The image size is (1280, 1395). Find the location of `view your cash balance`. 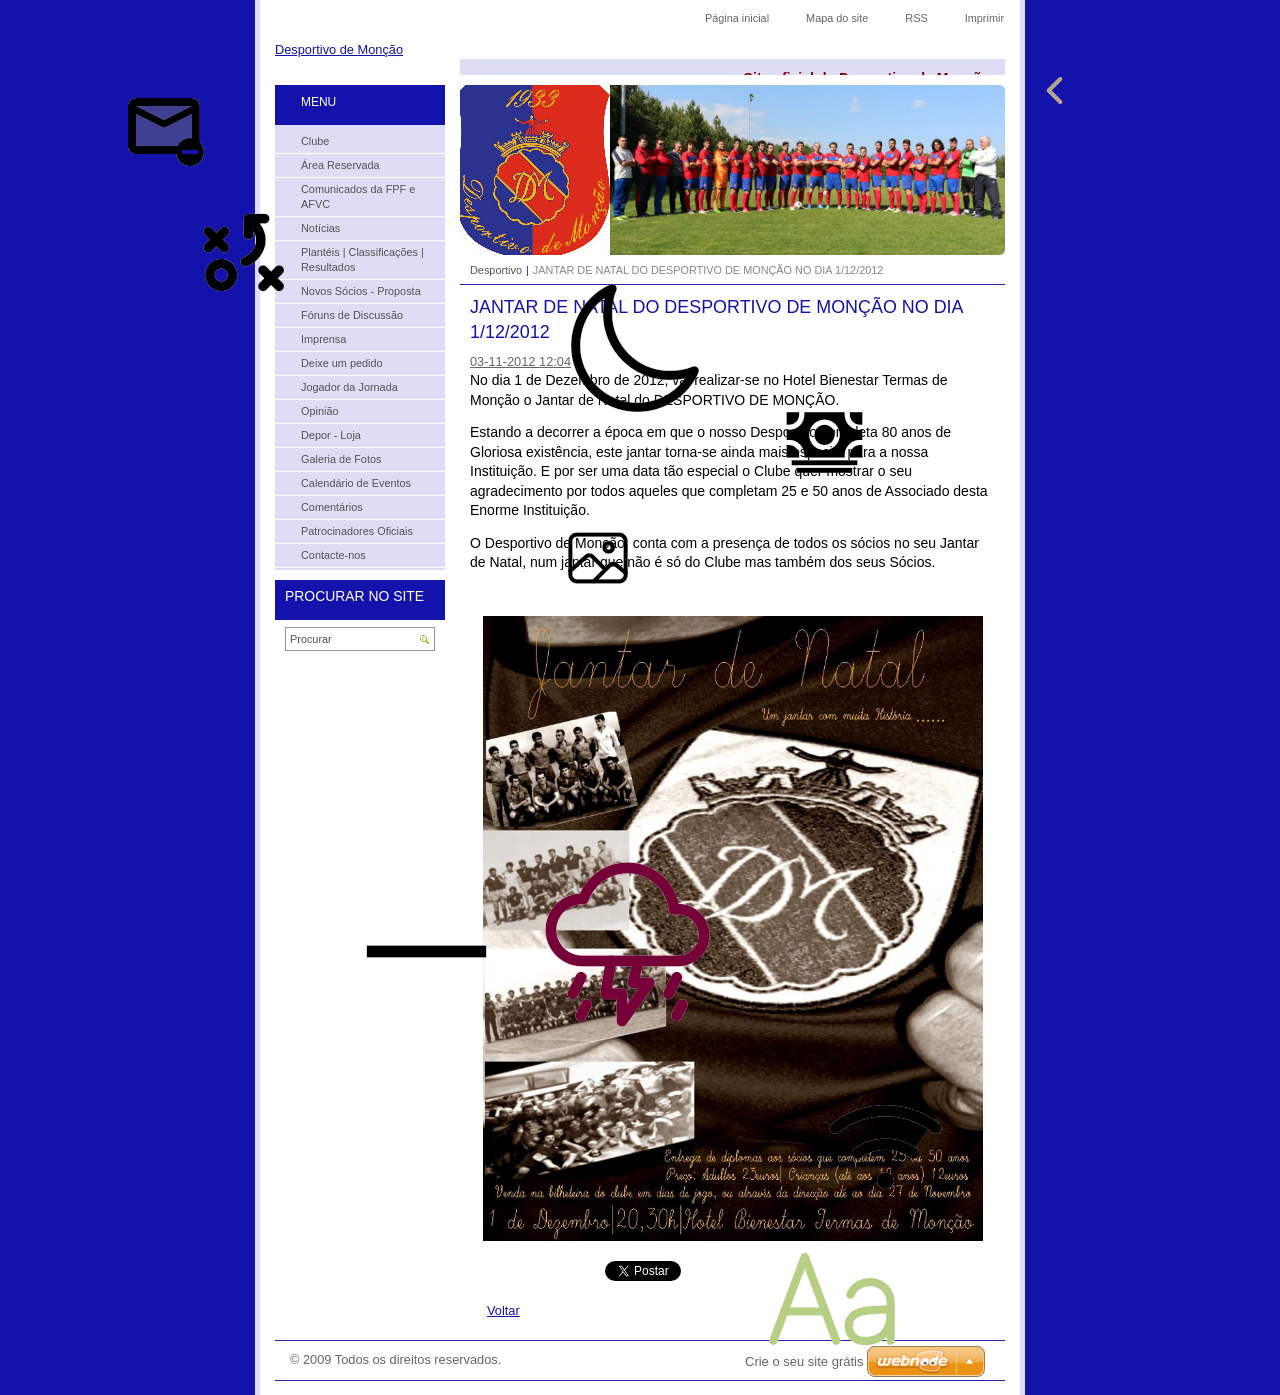

view your cash balance is located at coordinates (824, 442).